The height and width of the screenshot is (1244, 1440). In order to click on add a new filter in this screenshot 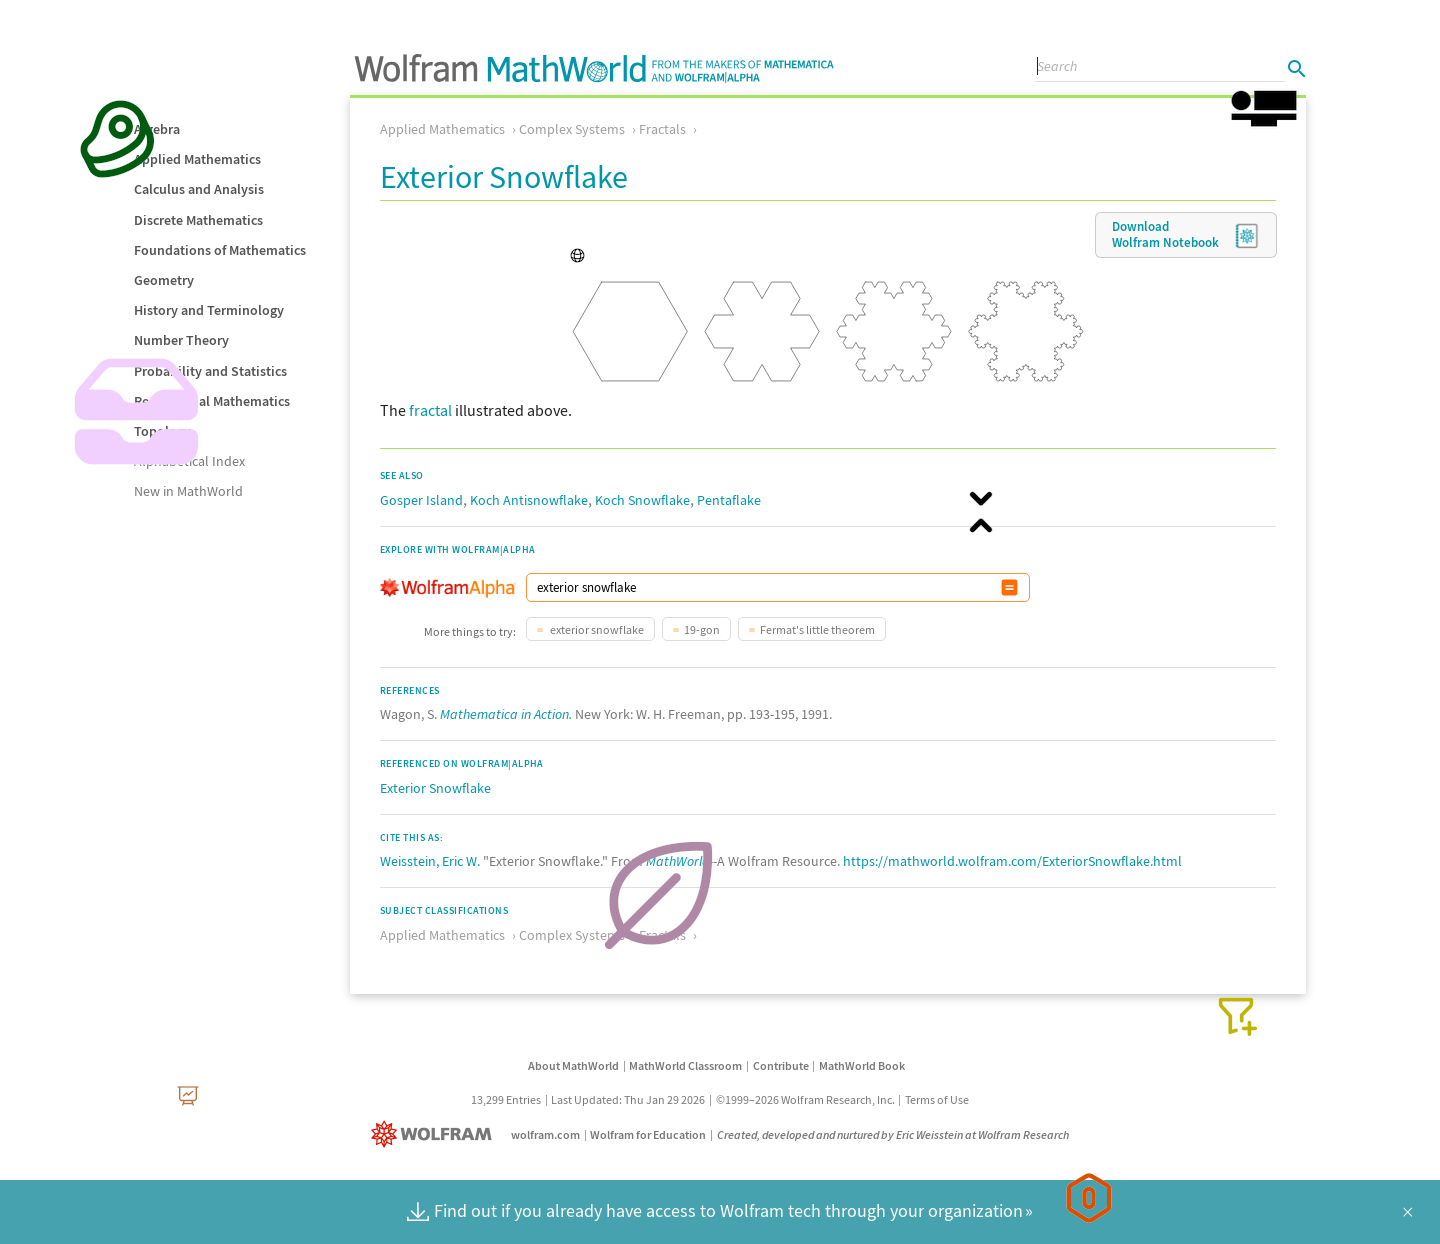, I will do `click(1236, 1015)`.